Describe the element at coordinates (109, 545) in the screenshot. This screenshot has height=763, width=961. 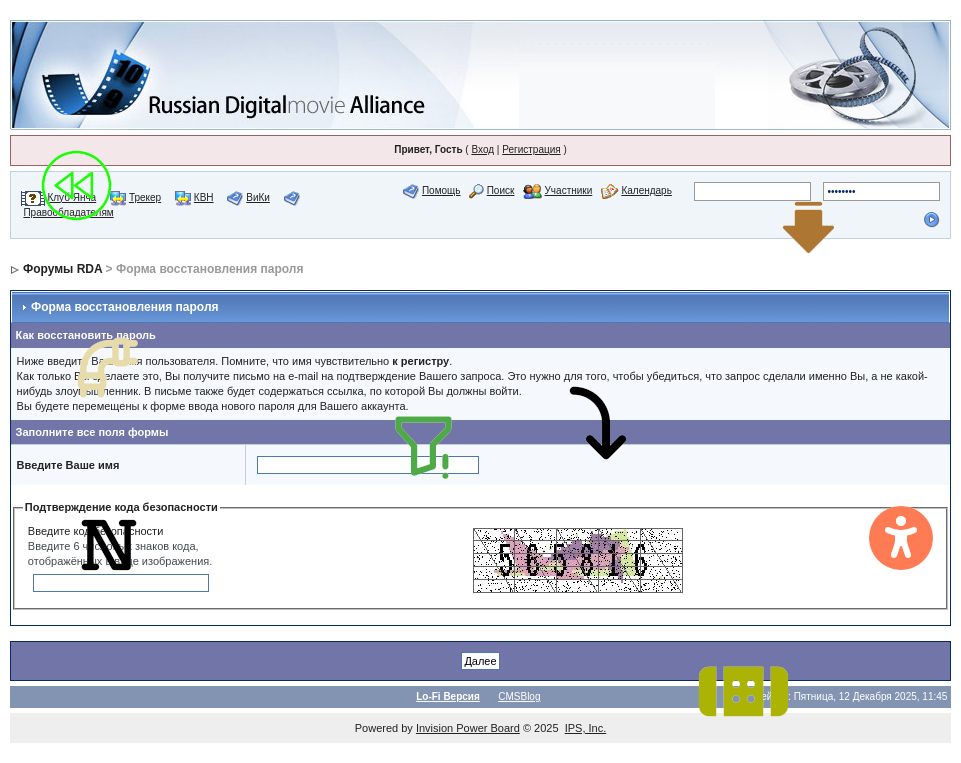
I see `open the Notion app` at that location.